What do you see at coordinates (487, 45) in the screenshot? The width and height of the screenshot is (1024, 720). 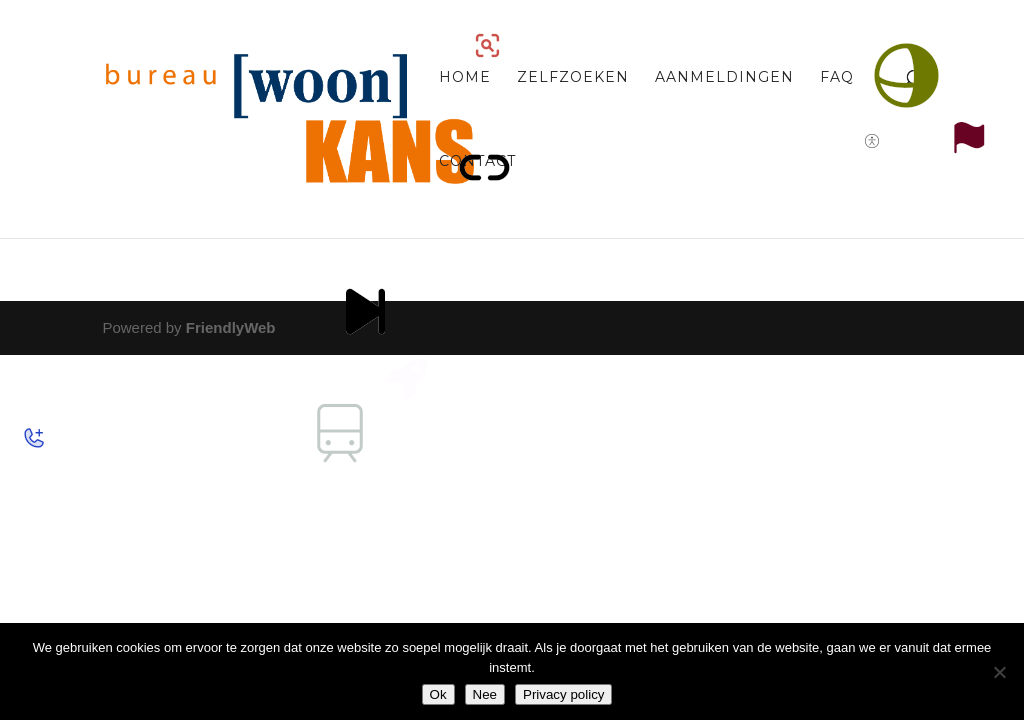 I see `scan or search within a selected area` at bounding box center [487, 45].